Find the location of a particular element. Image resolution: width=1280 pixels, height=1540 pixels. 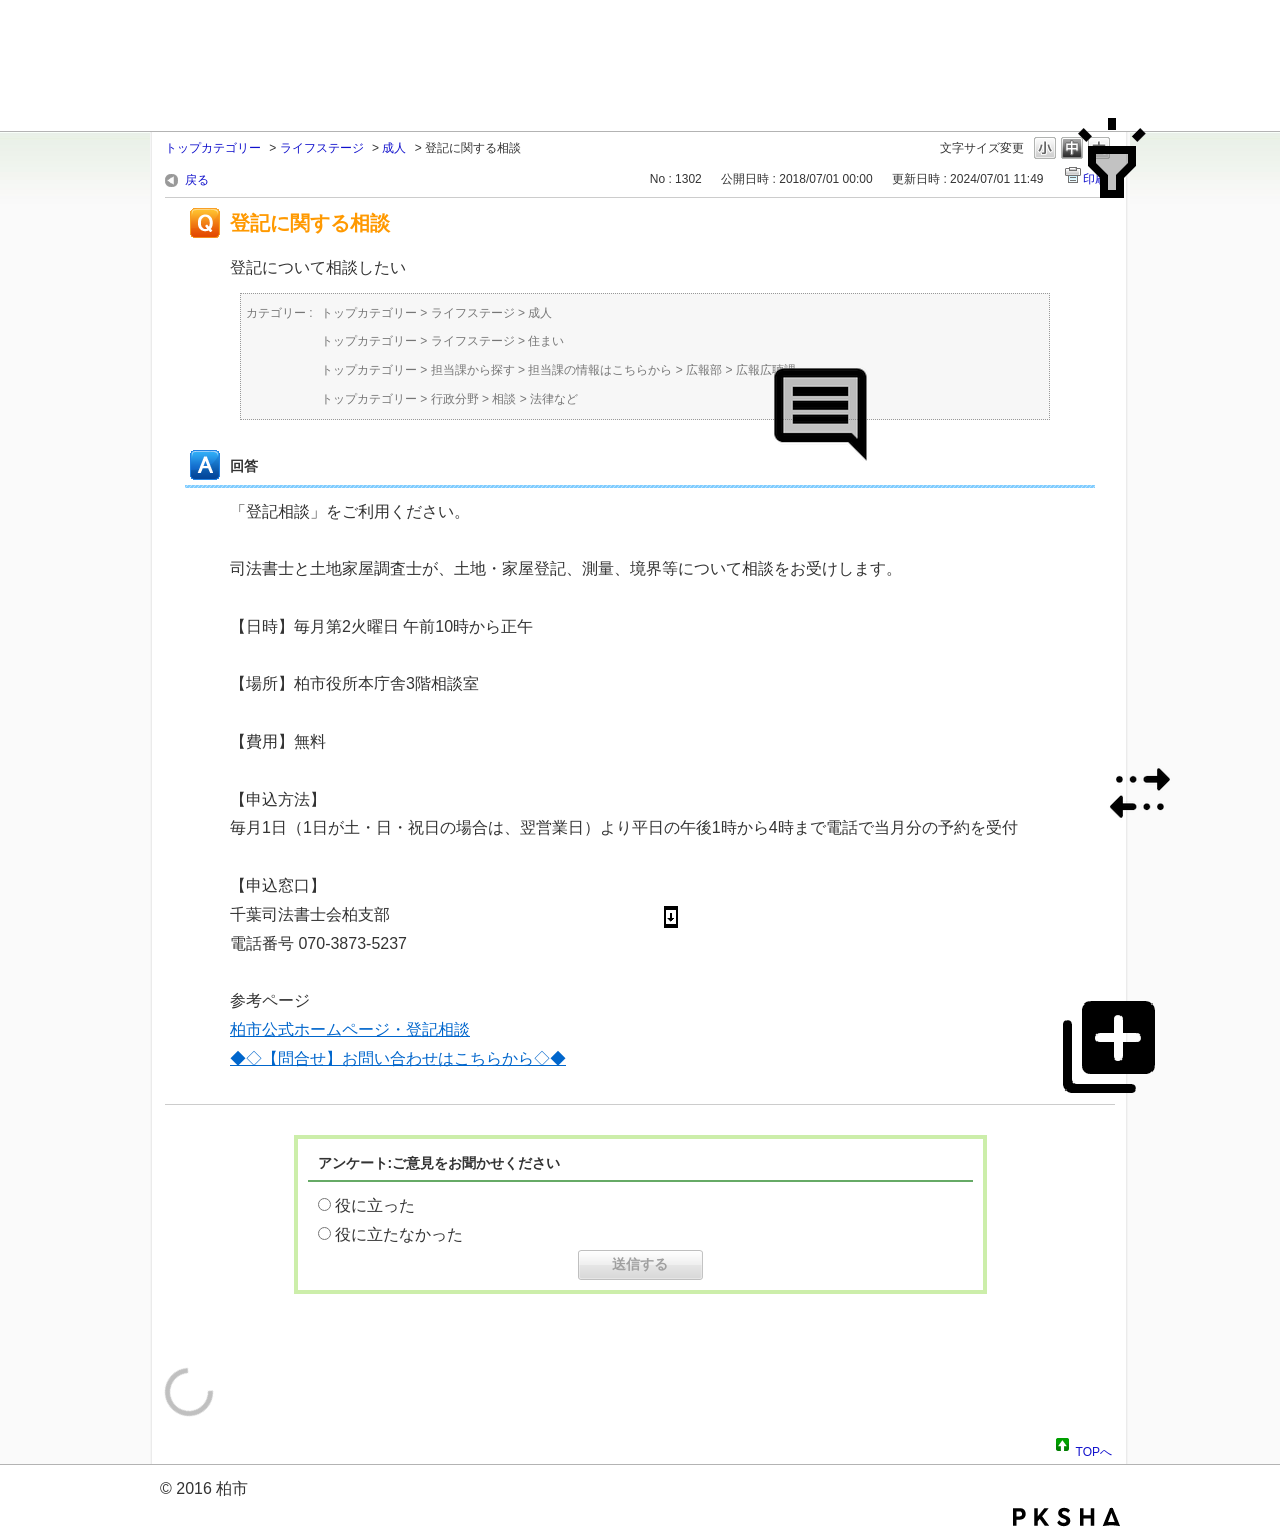

system update available for download is located at coordinates (671, 917).